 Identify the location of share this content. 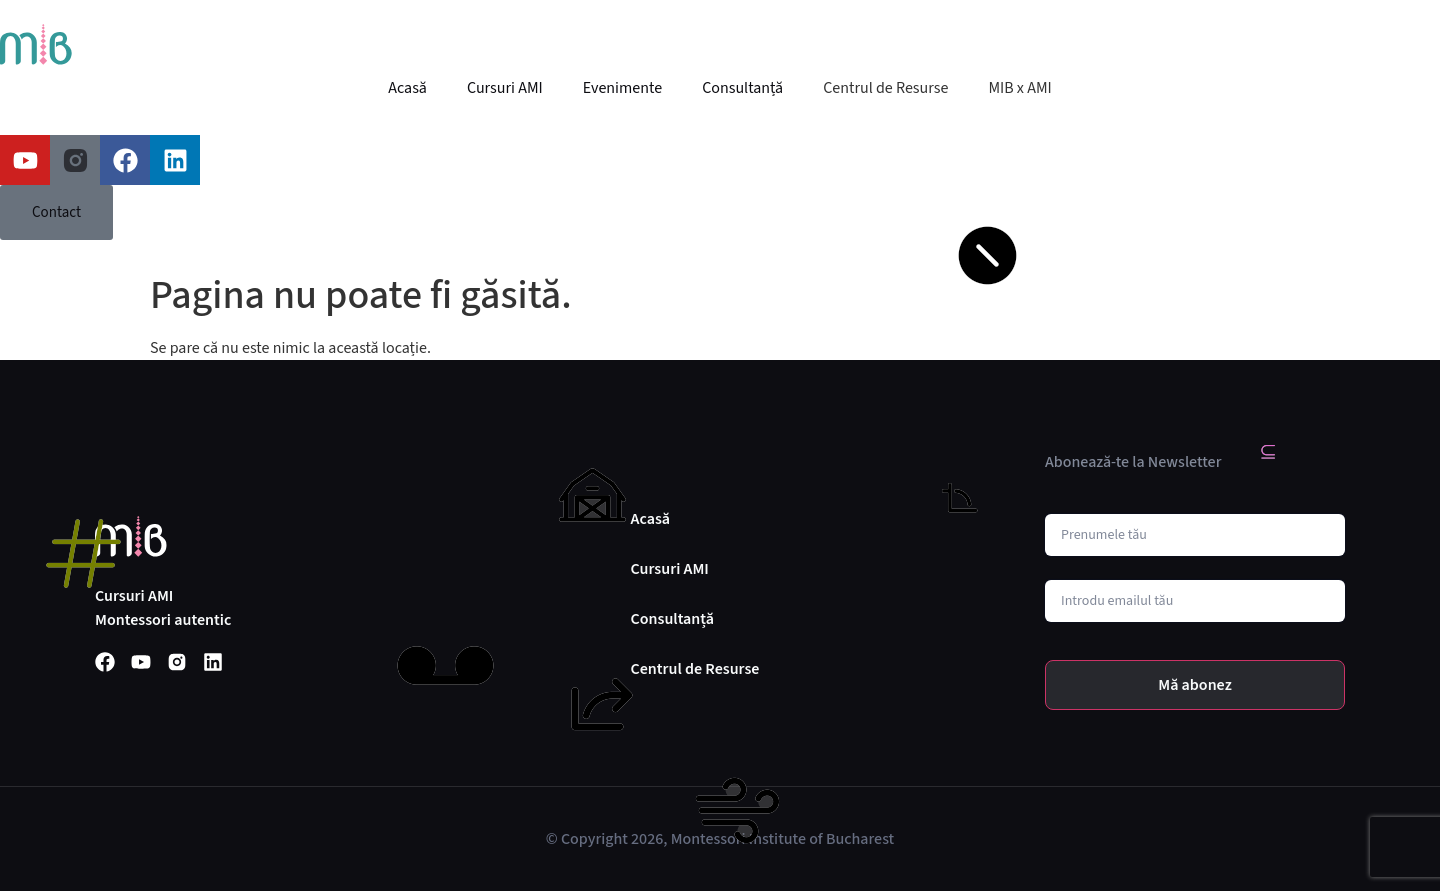
(602, 702).